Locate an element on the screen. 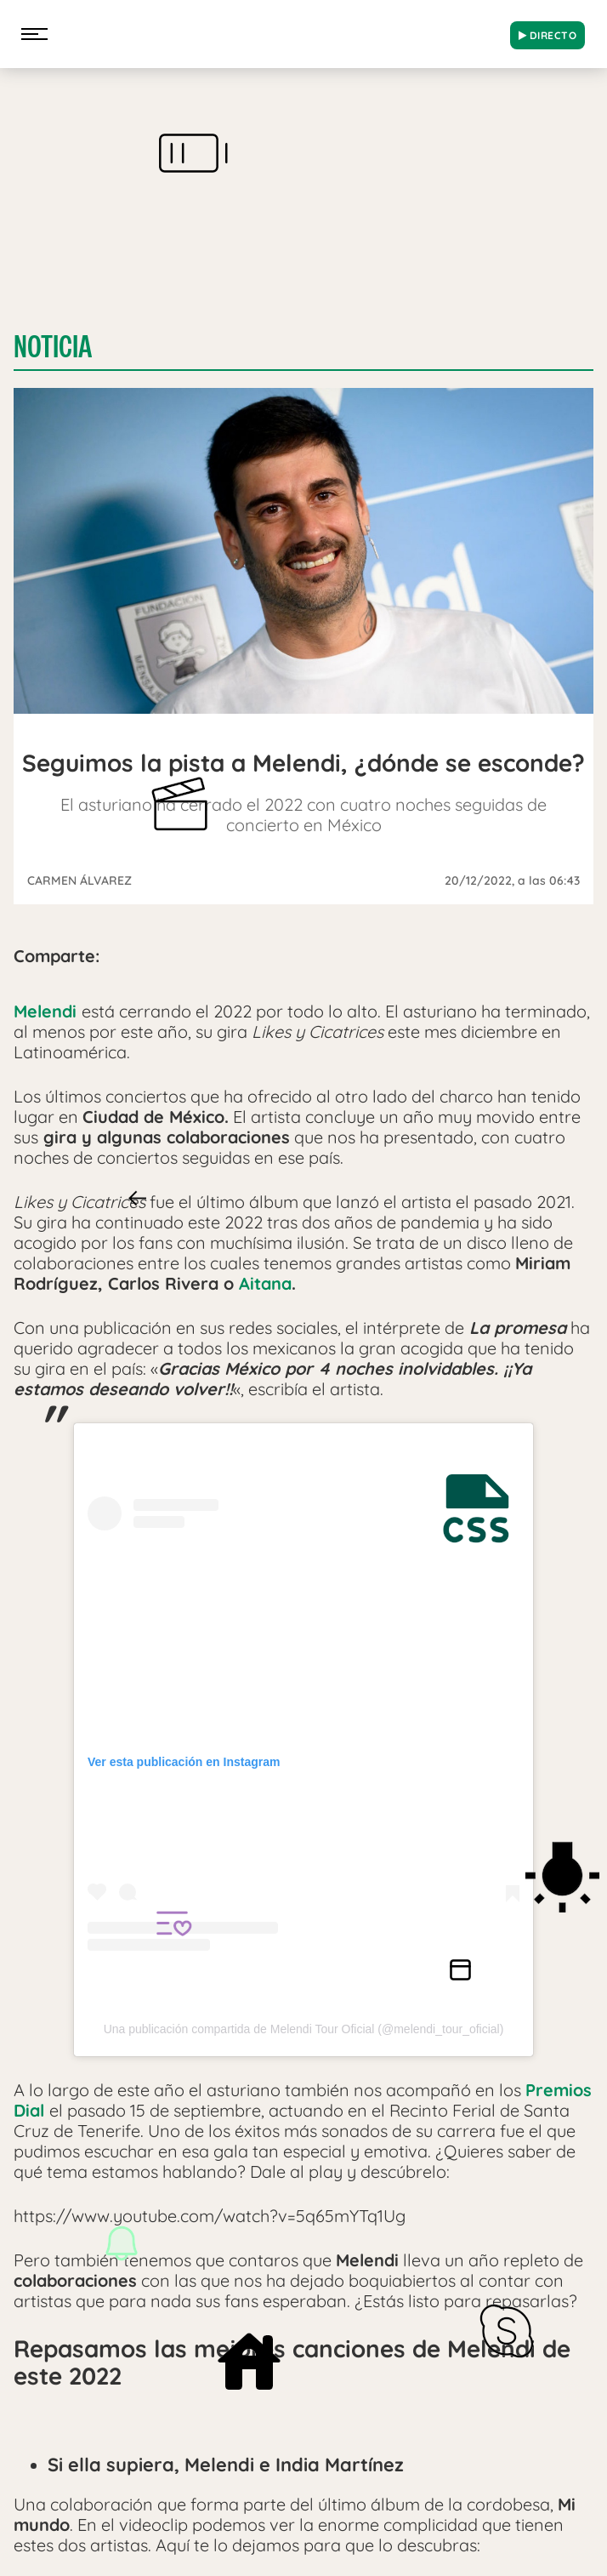  toggle the navigation bar visibility is located at coordinates (460, 1969).